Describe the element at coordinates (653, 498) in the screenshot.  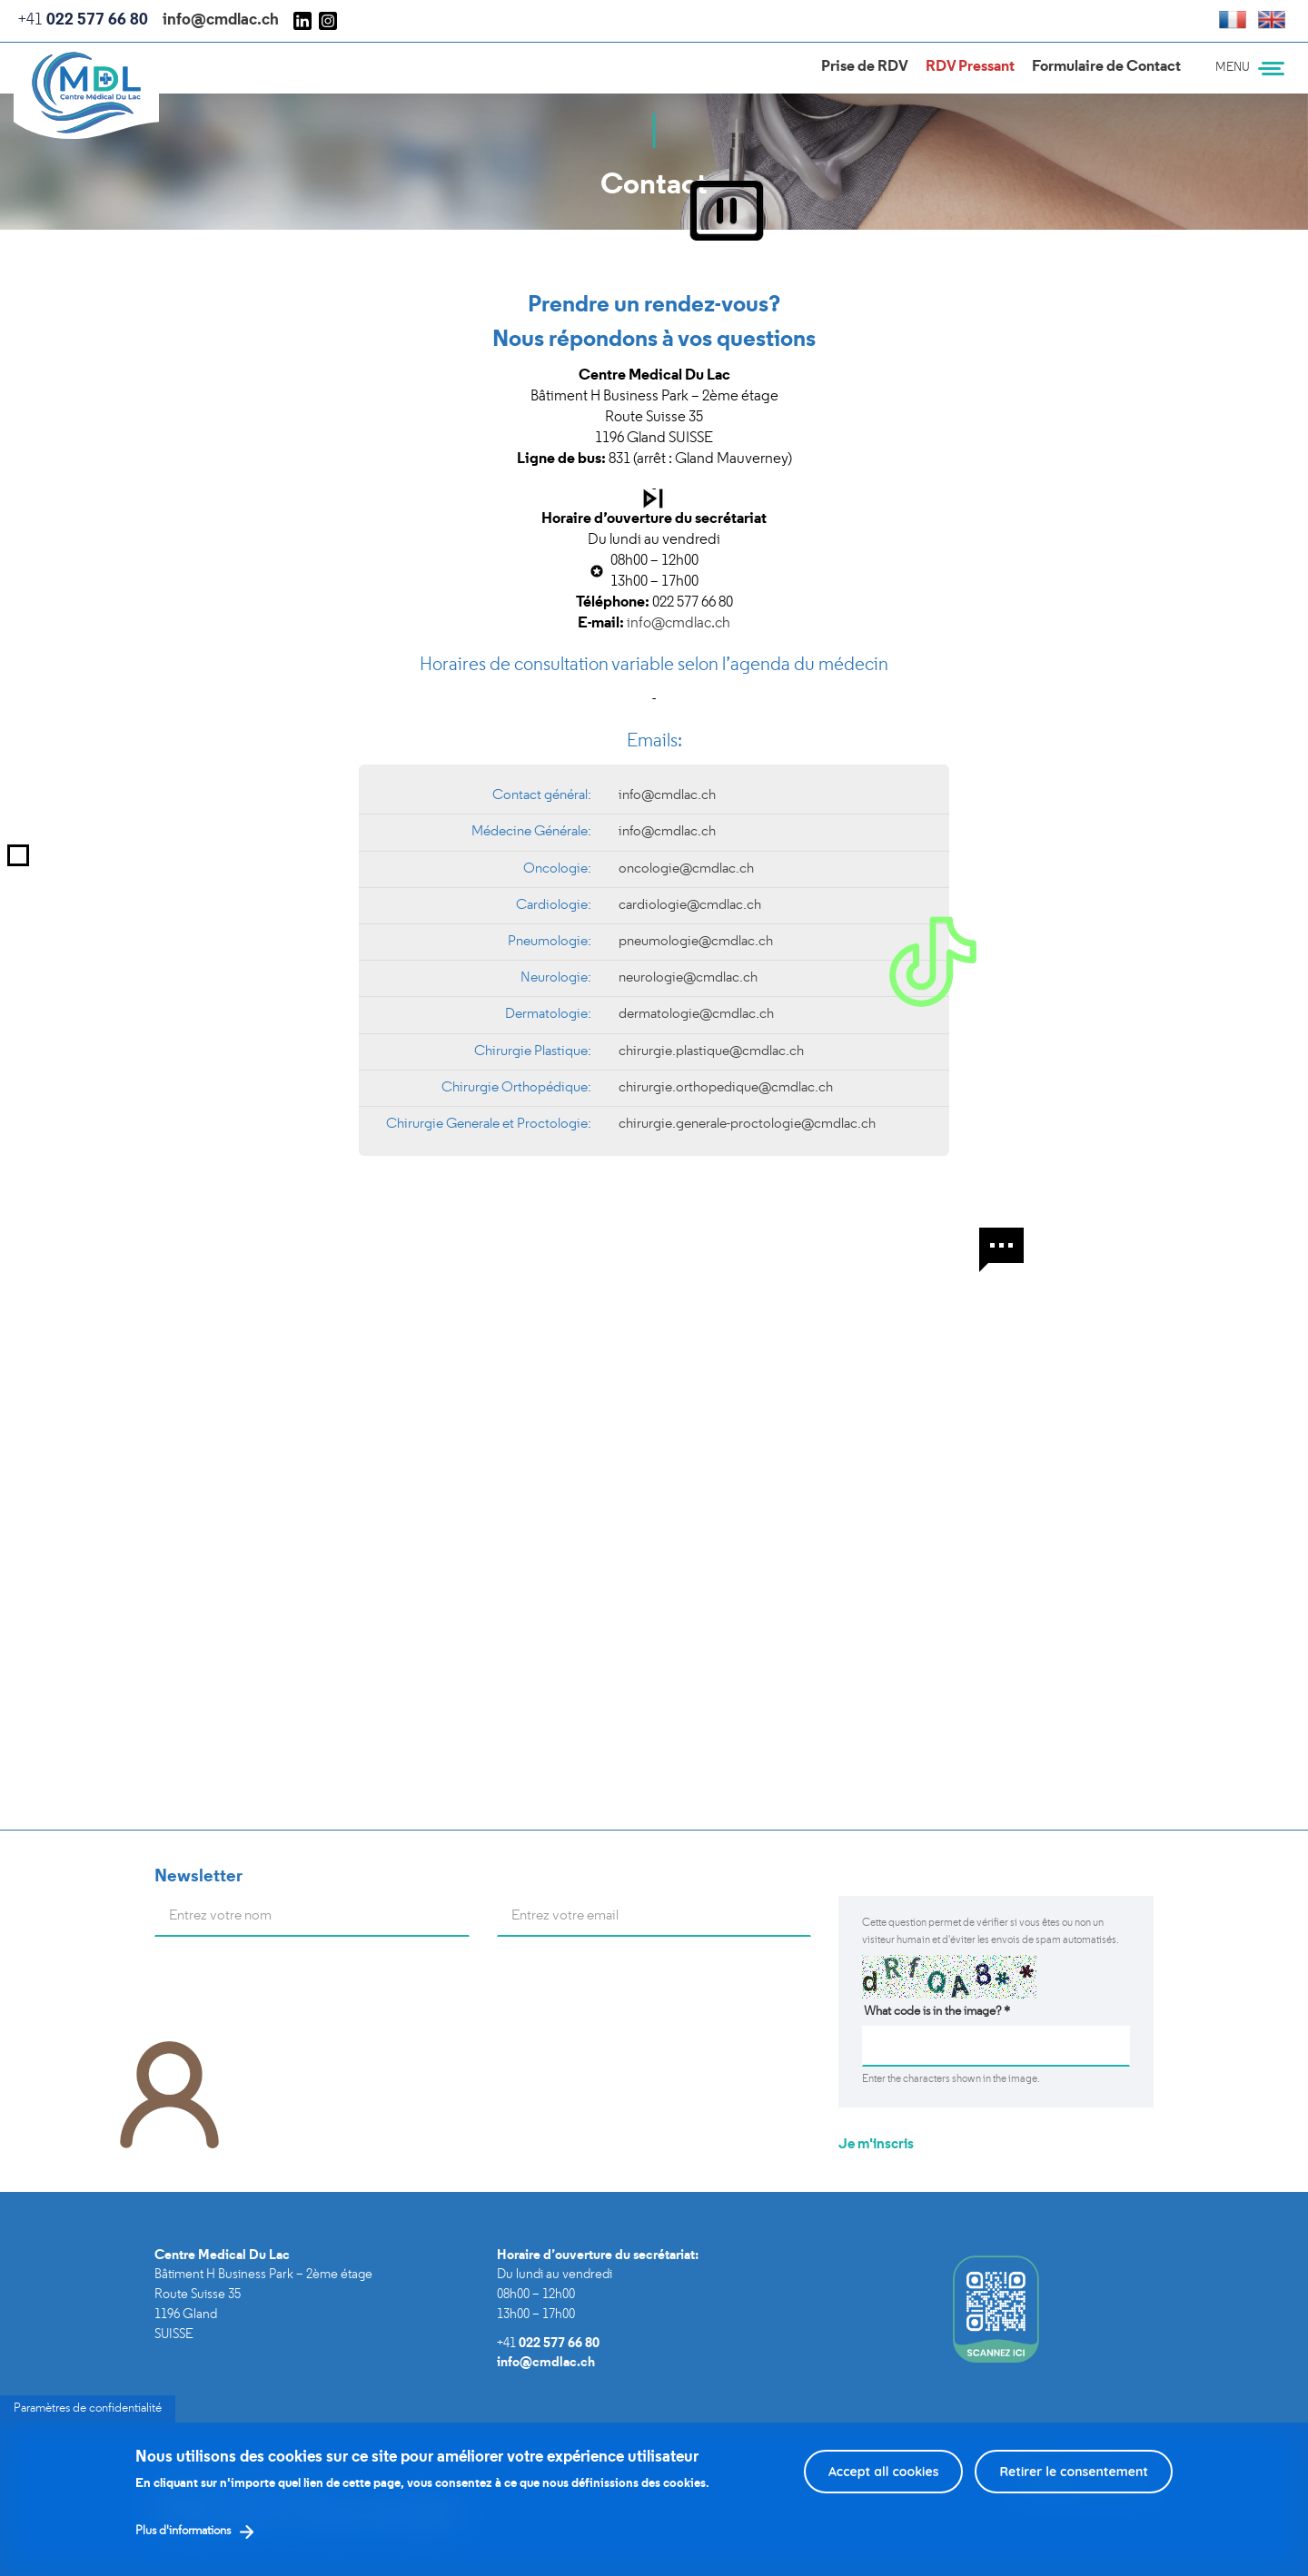
I see `skip to the next track or video` at that location.